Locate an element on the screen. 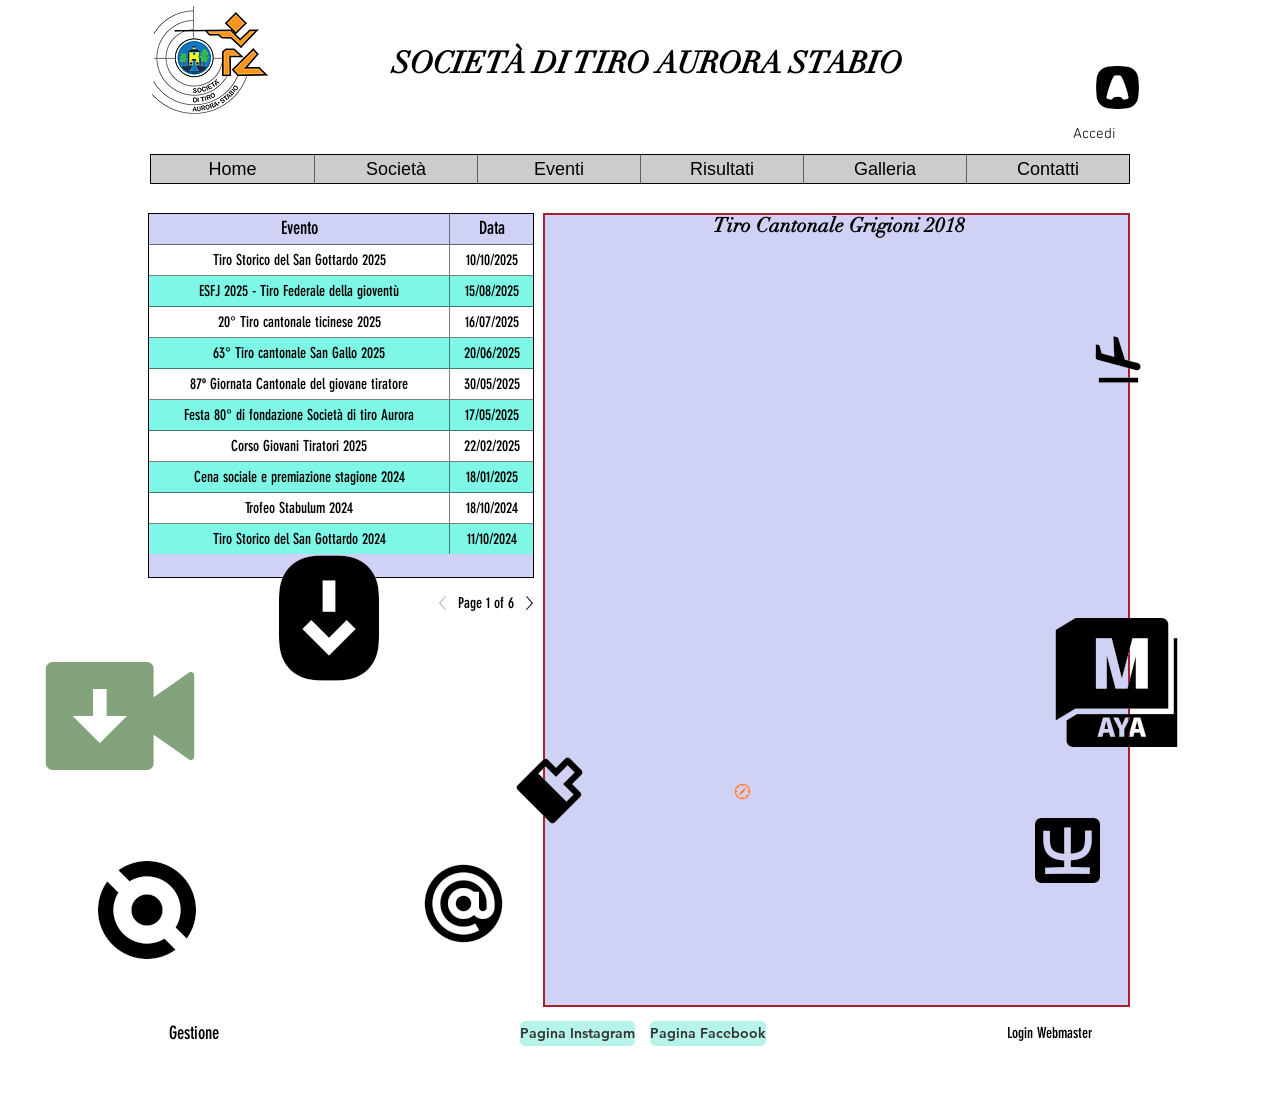 This screenshot has width=1280, height=1103. access brush or painting tools is located at coordinates (551, 788).